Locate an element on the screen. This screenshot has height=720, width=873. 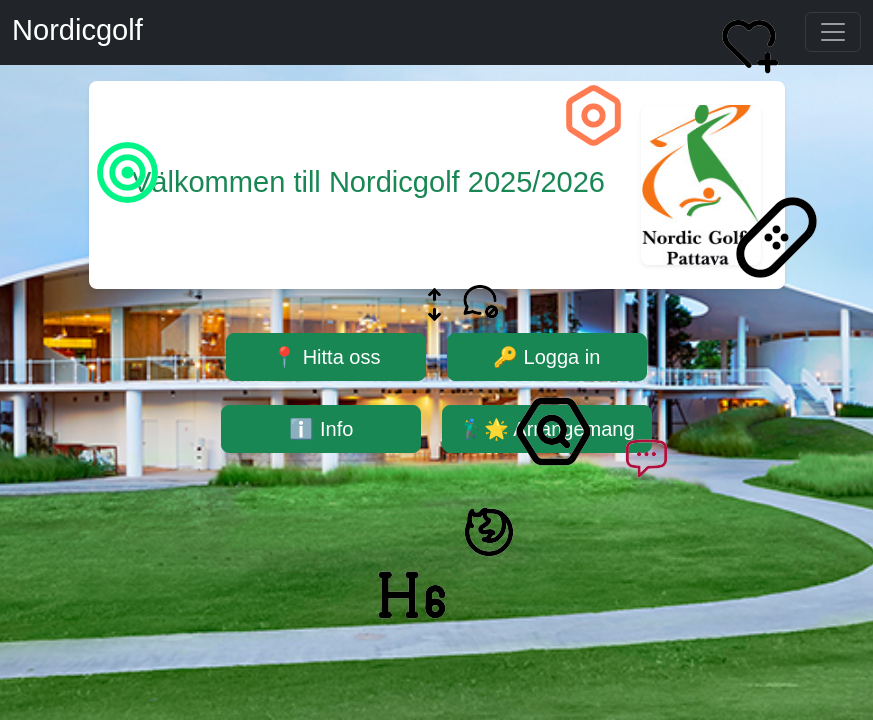
access Google BigQuery data warehouse is located at coordinates (553, 431).